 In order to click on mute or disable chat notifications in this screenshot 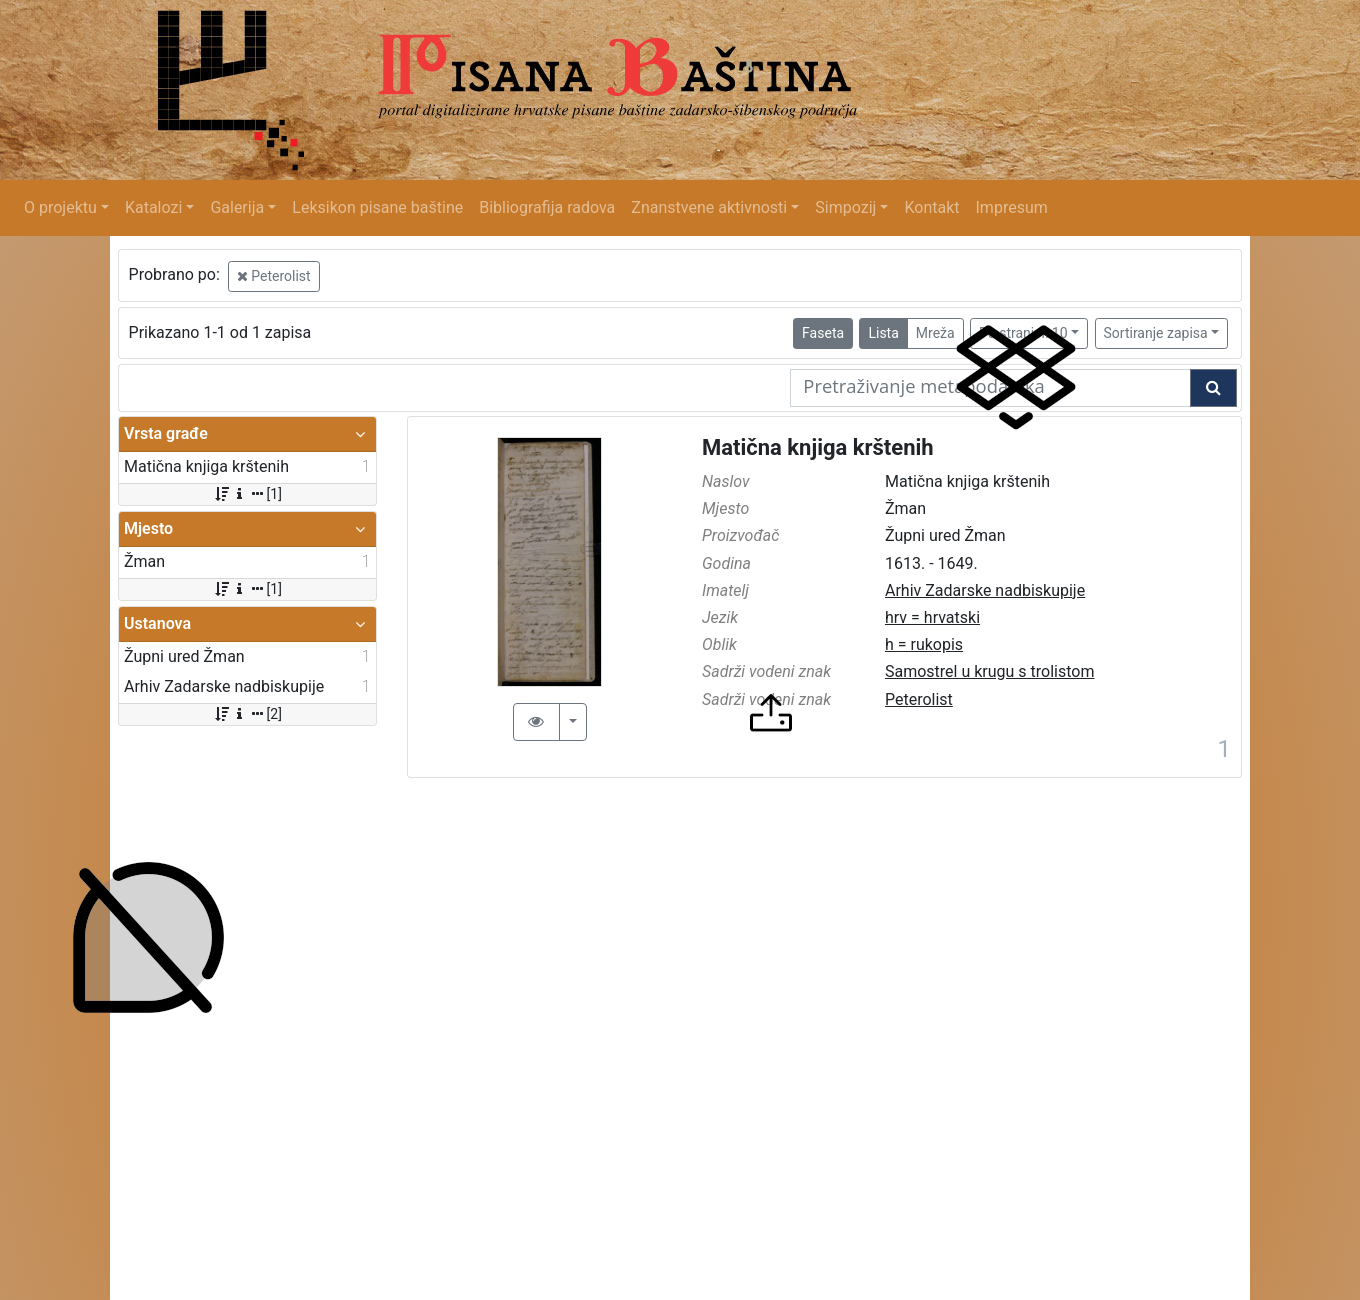, I will do `click(145, 940)`.